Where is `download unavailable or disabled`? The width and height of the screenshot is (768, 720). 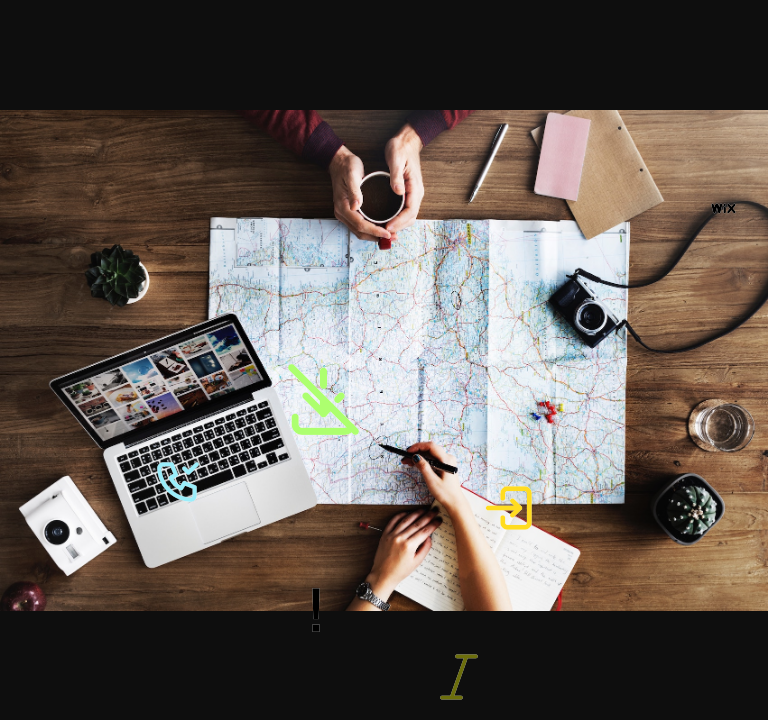
download unavailable or disabled is located at coordinates (323, 399).